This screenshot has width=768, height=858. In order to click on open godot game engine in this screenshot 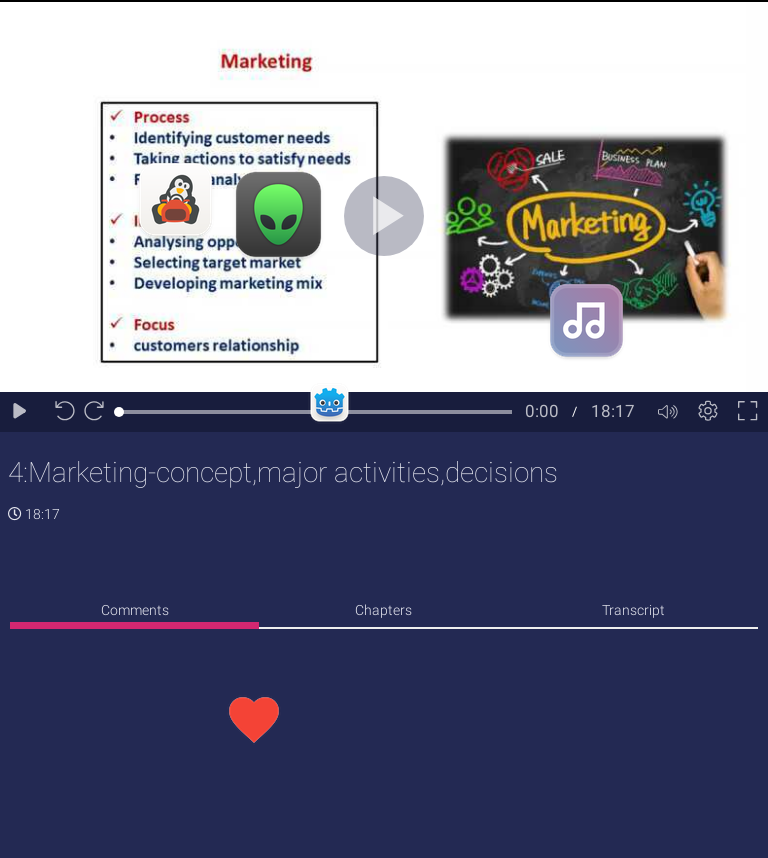, I will do `click(329, 402)`.